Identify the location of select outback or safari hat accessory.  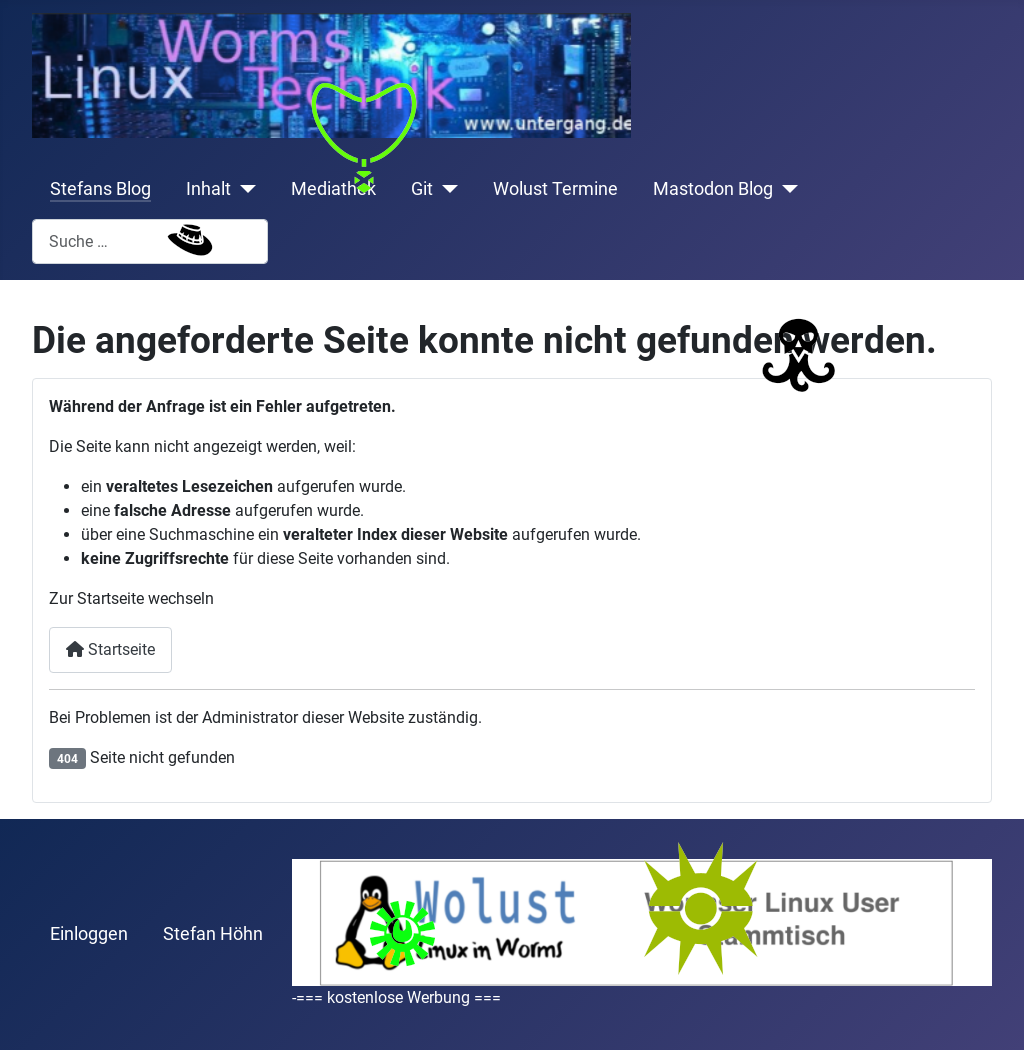
(190, 240).